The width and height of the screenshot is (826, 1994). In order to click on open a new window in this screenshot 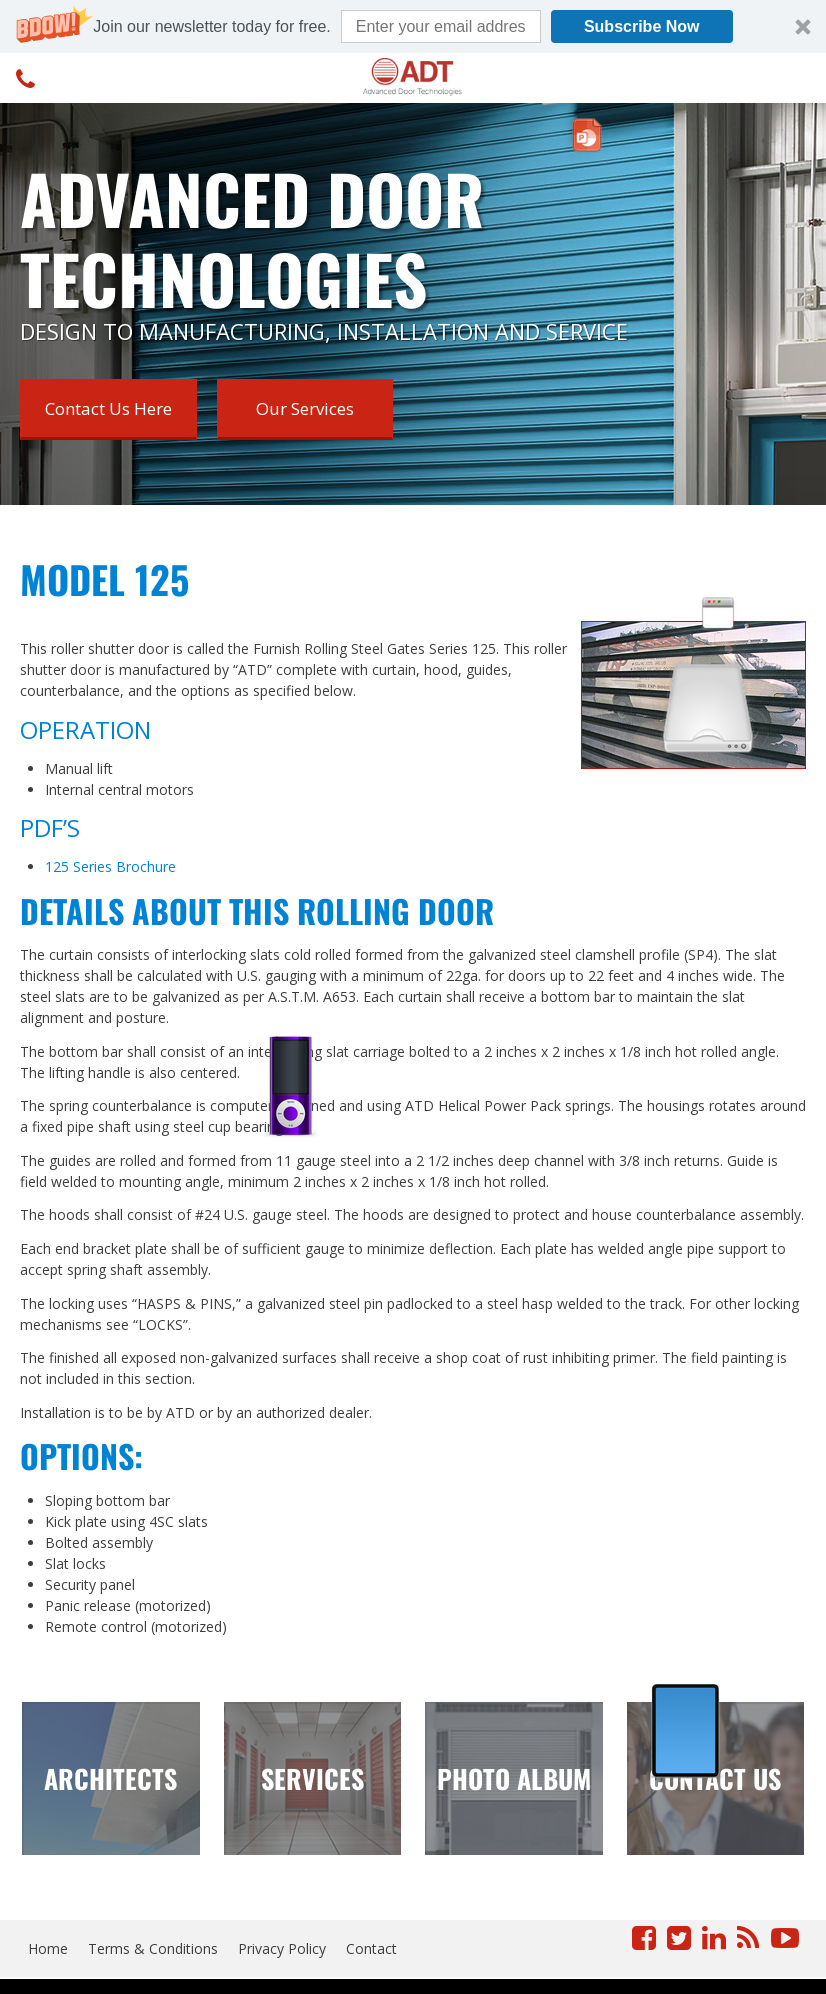, I will do `click(718, 613)`.